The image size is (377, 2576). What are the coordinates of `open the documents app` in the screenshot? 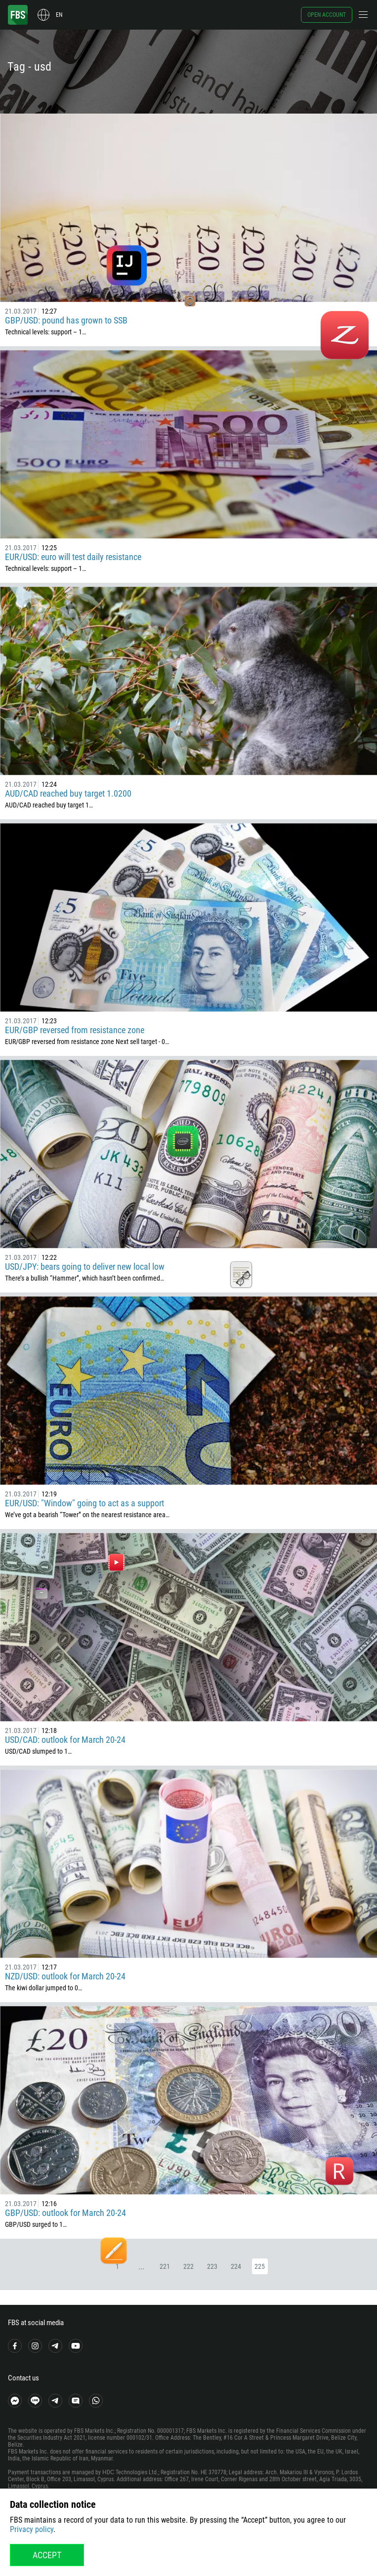 It's located at (241, 1275).